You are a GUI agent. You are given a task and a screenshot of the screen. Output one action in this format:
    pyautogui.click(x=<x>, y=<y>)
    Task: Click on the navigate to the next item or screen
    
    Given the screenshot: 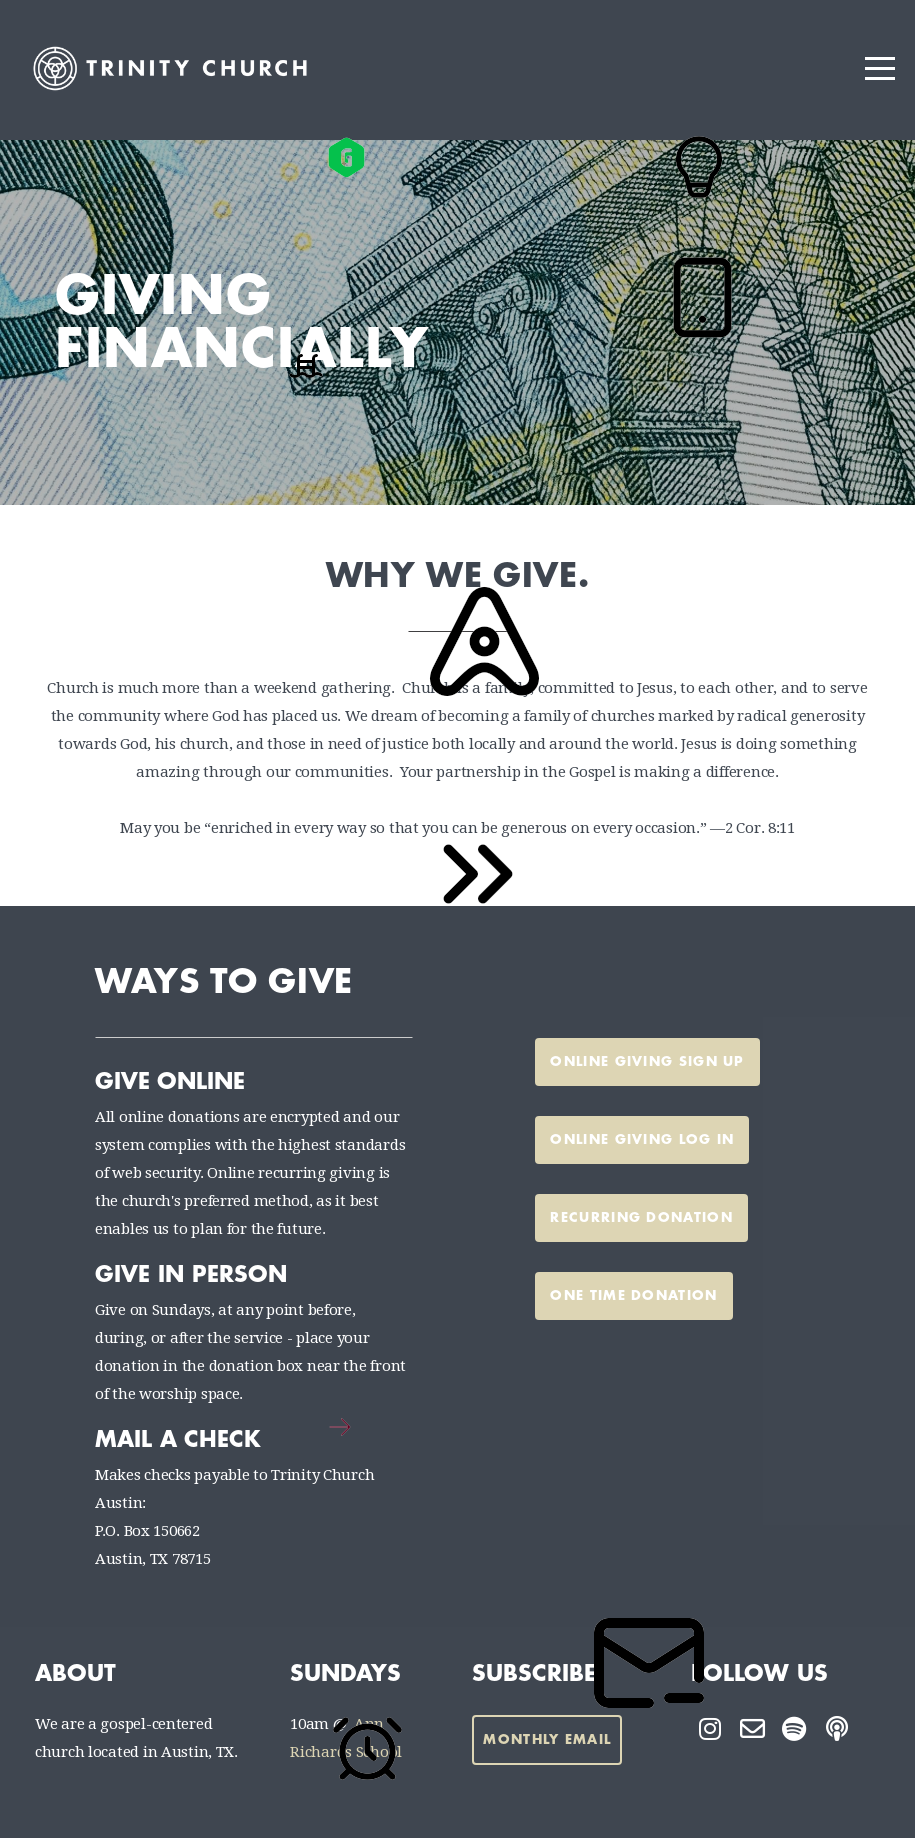 What is the action you would take?
    pyautogui.click(x=340, y=1427)
    